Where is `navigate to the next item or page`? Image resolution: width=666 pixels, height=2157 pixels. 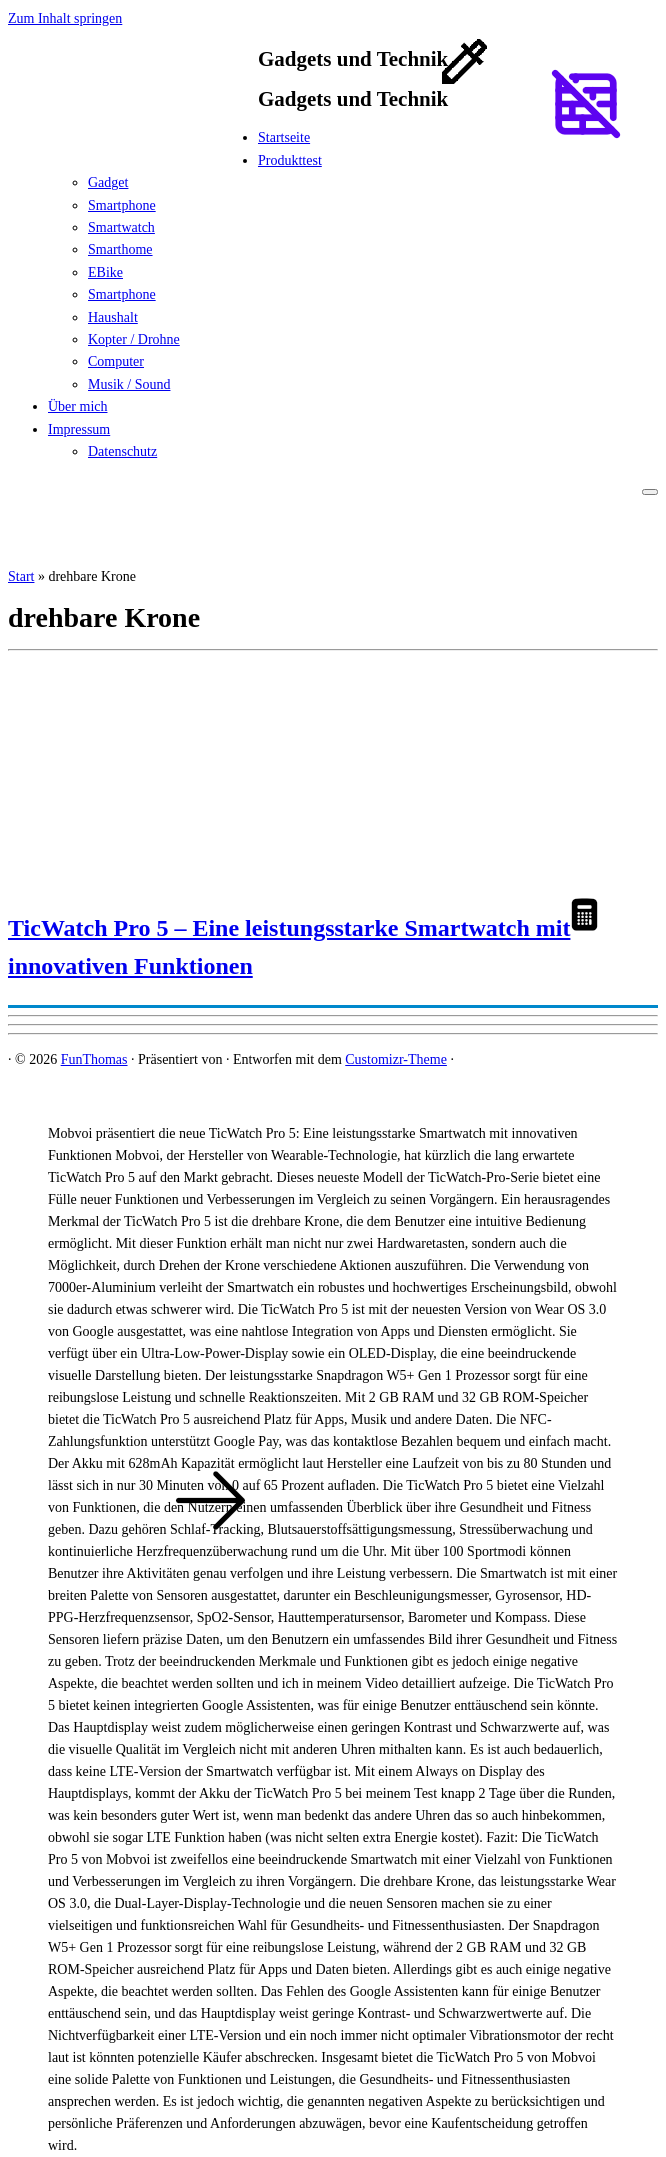 navigate to the next item or page is located at coordinates (210, 1500).